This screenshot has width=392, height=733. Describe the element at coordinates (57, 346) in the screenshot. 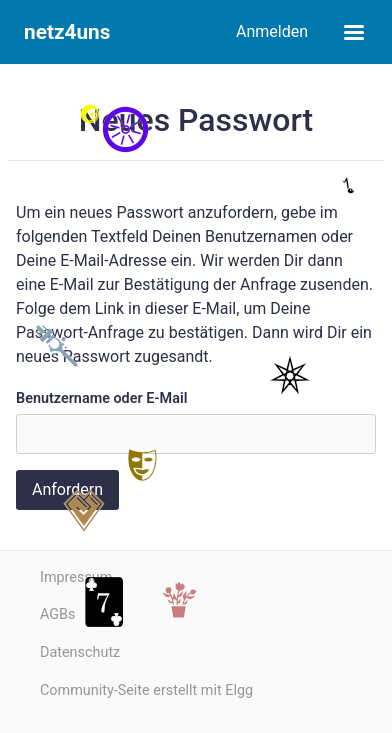

I see `fire laser weapon or special attack` at that location.